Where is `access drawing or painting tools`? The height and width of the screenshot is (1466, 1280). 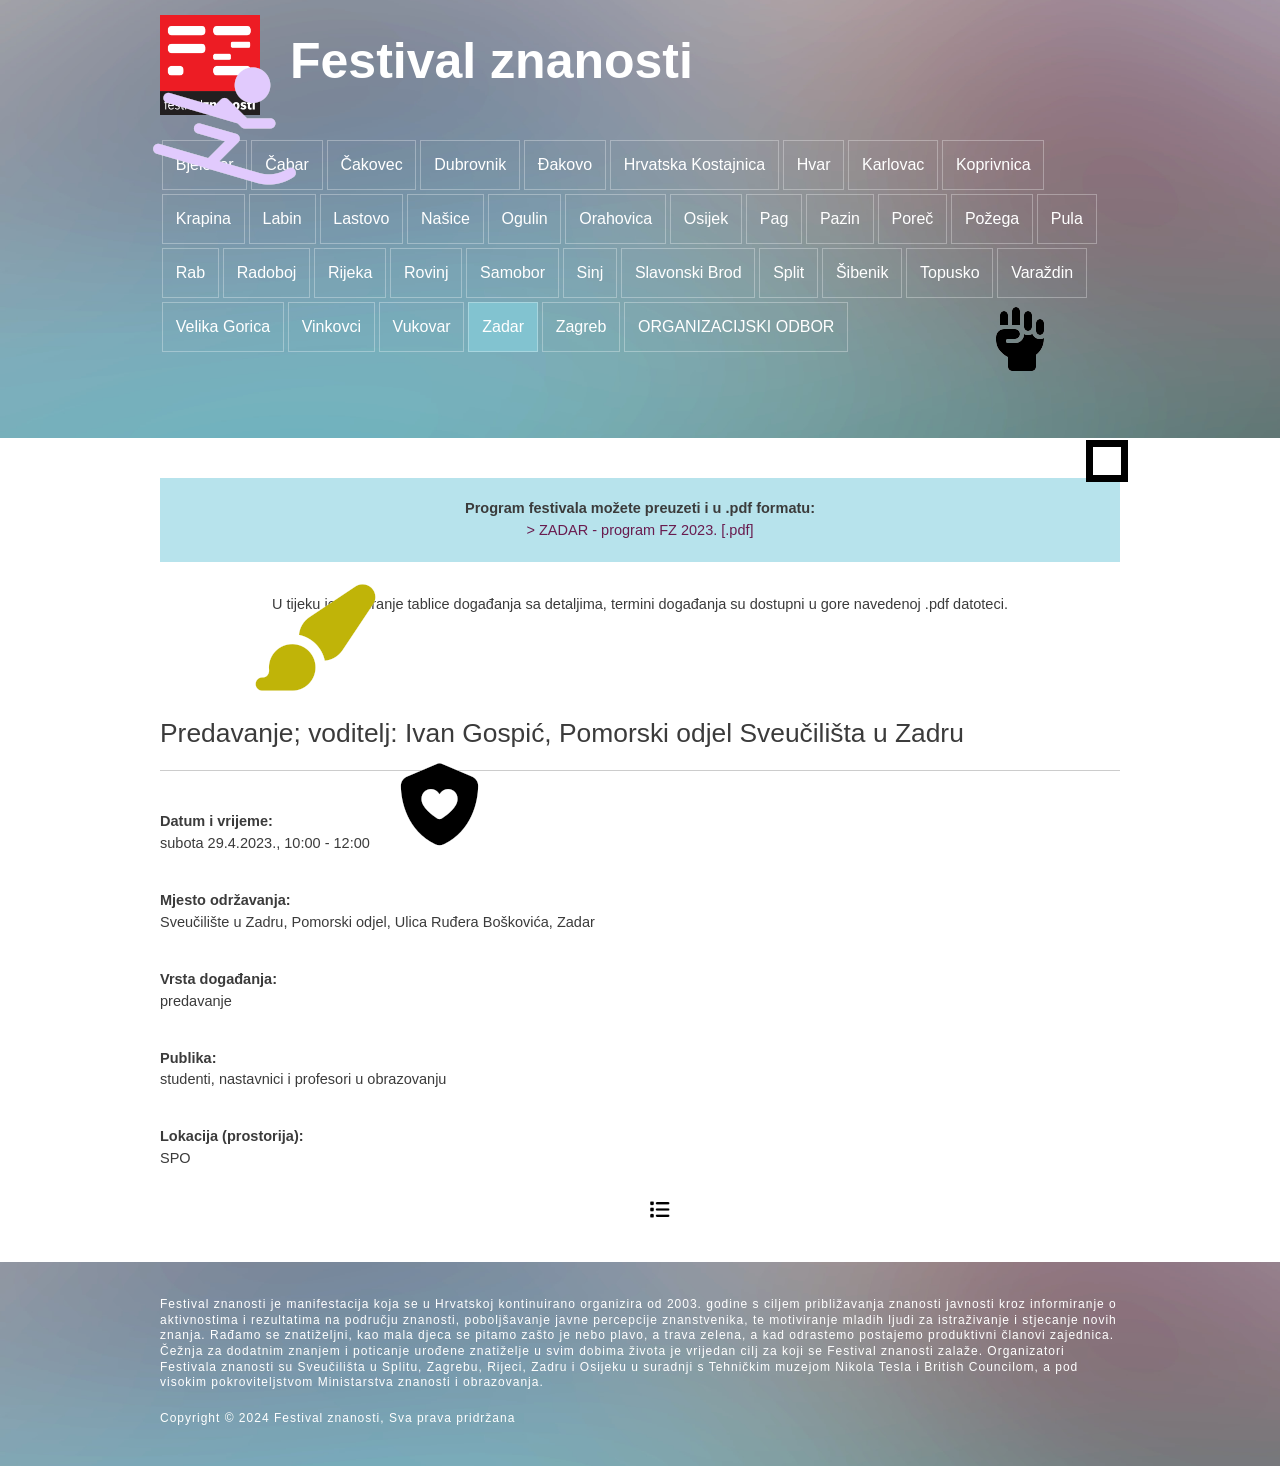
access drawing or painting tools is located at coordinates (315, 637).